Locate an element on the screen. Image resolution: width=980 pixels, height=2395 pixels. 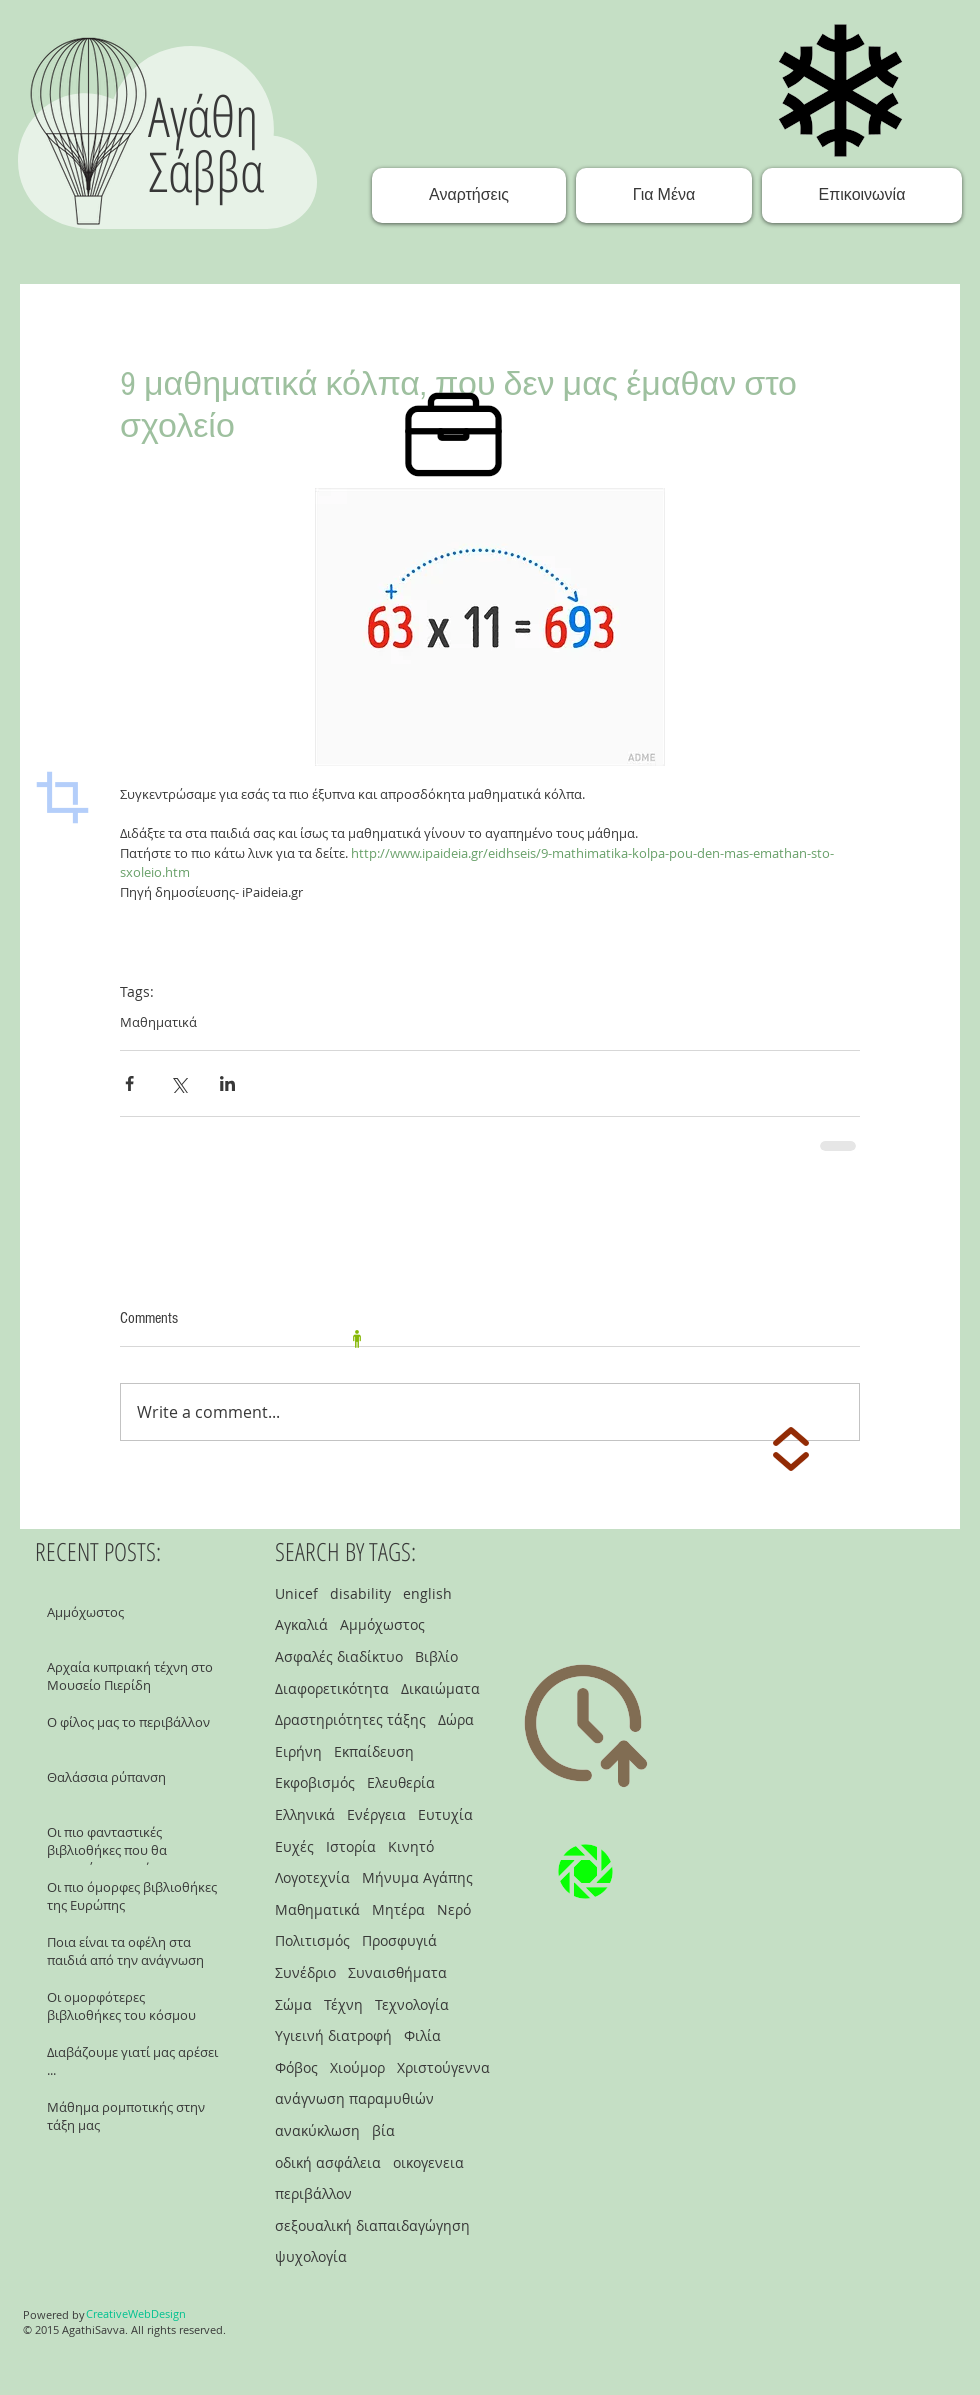
indicates male gender or restroom is located at coordinates (357, 1339).